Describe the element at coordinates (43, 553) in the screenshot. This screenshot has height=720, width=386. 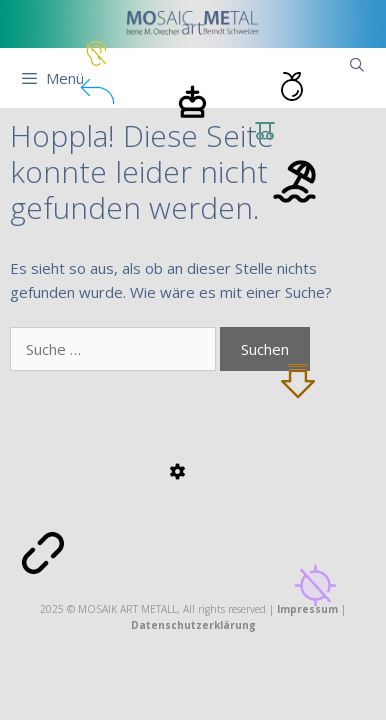
I see `unlink or disconnect a URL` at that location.